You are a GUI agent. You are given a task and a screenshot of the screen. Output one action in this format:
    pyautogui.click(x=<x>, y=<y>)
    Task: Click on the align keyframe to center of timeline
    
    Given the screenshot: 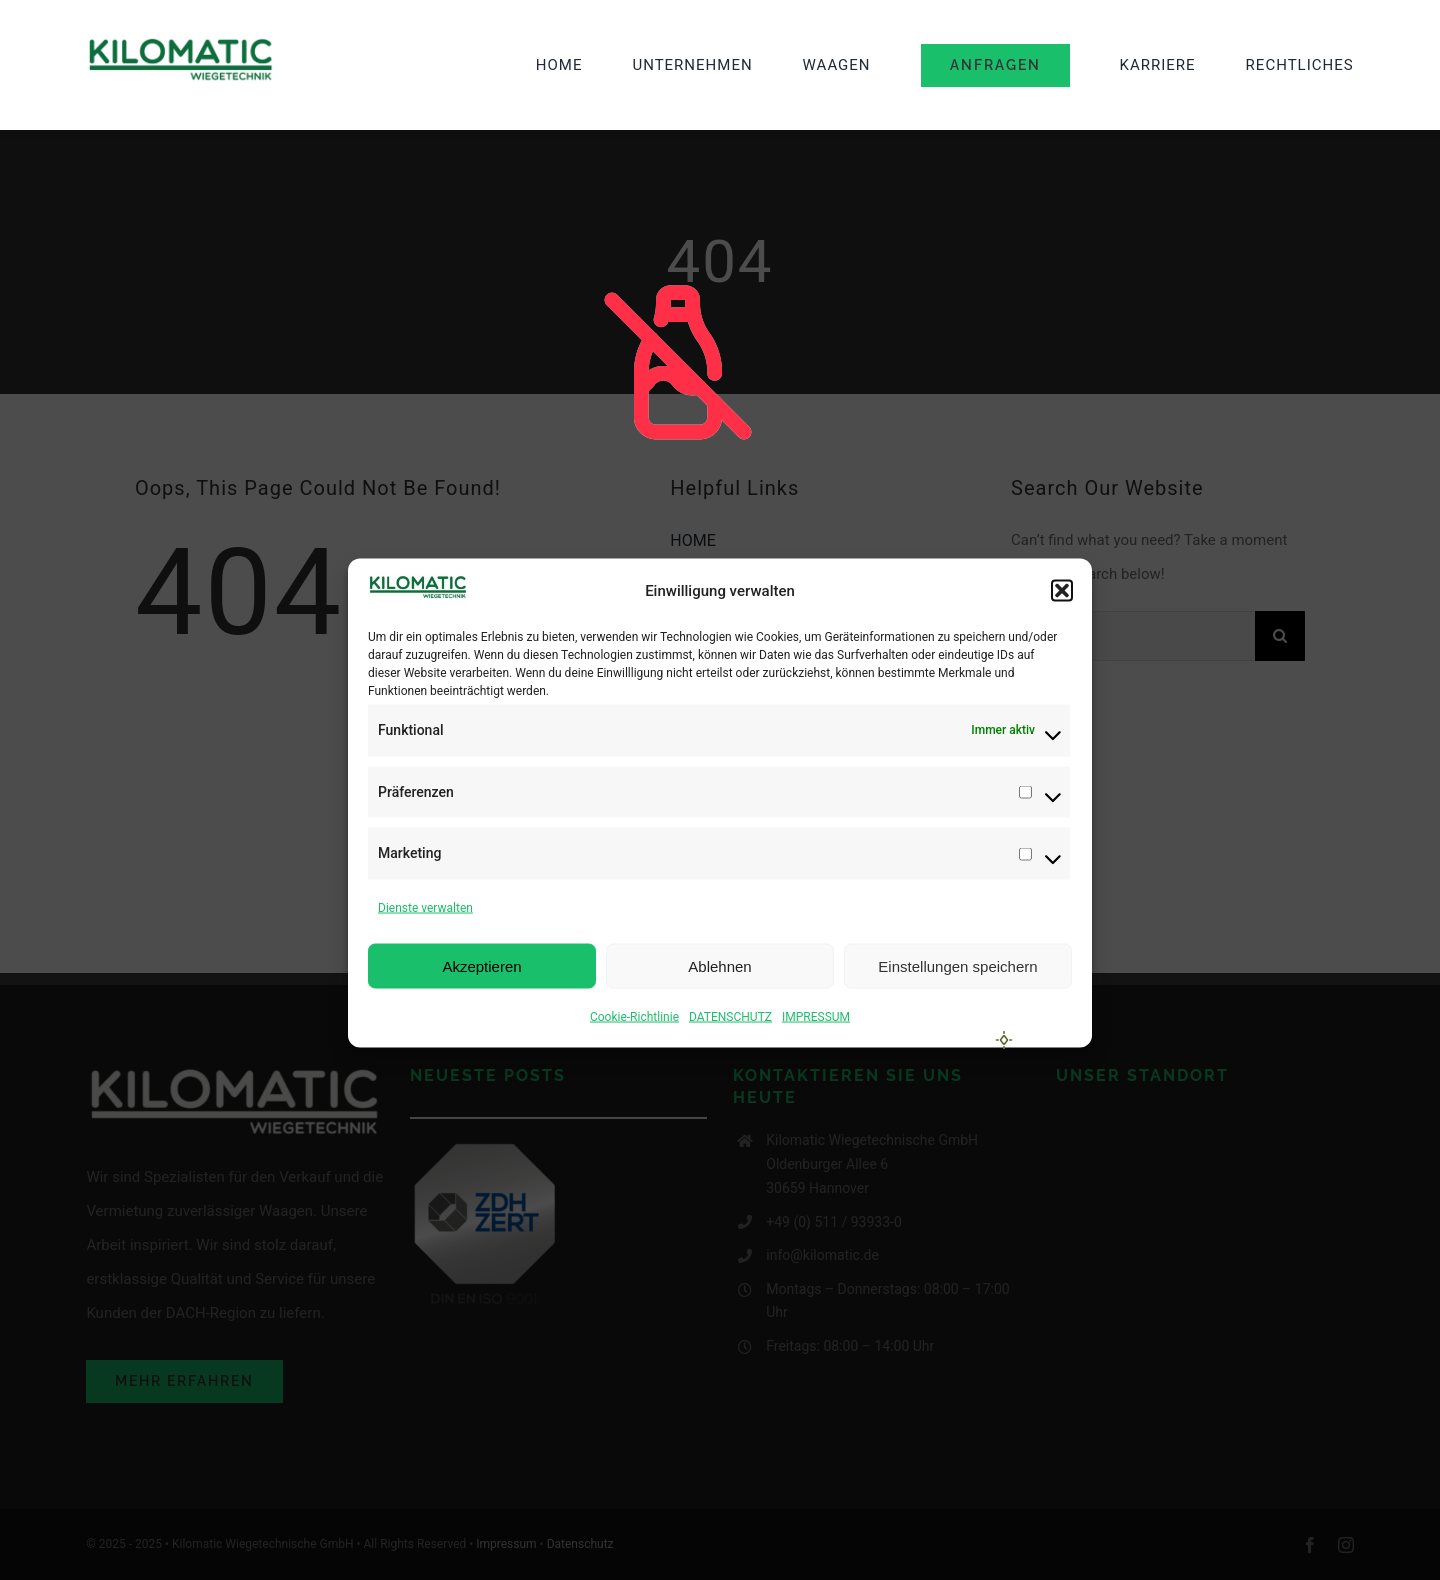 What is the action you would take?
    pyautogui.click(x=1004, y=1040)
    